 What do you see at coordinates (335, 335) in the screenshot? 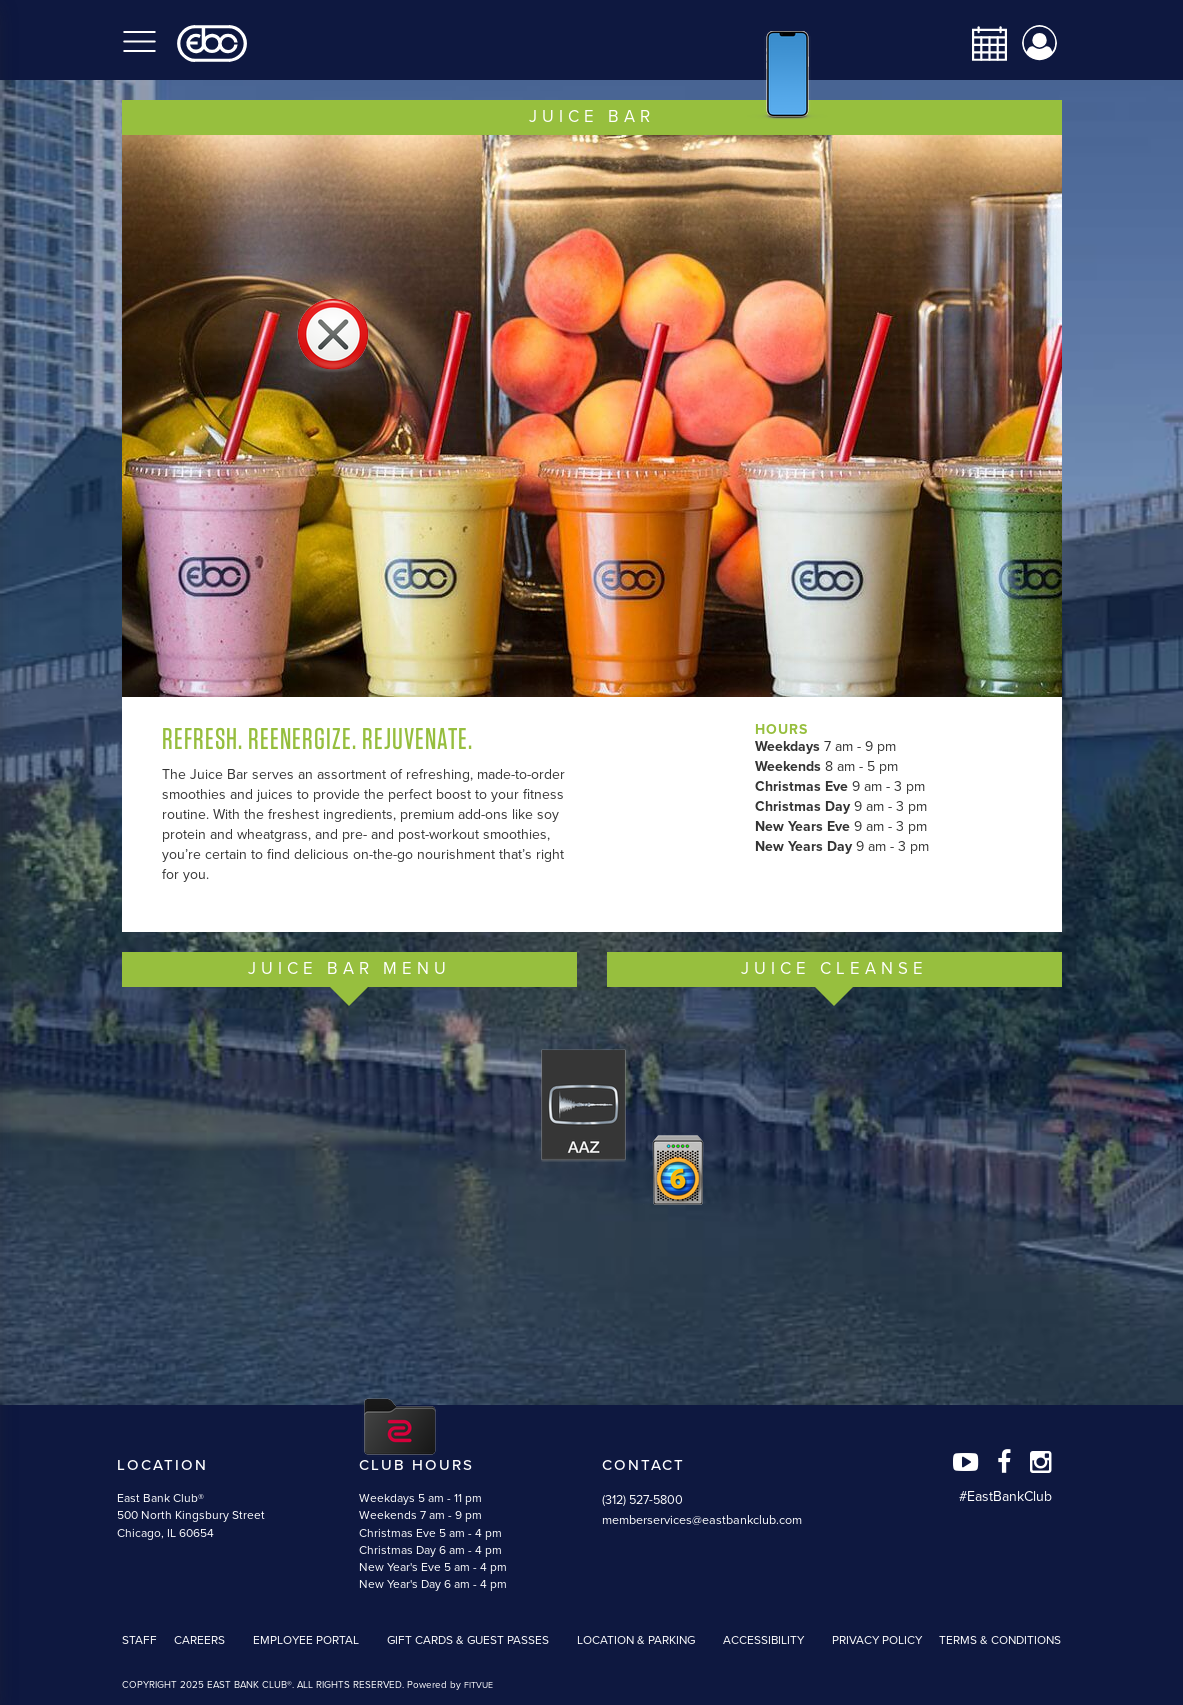
I see `delete selected item` at bounding box center [335, 335].